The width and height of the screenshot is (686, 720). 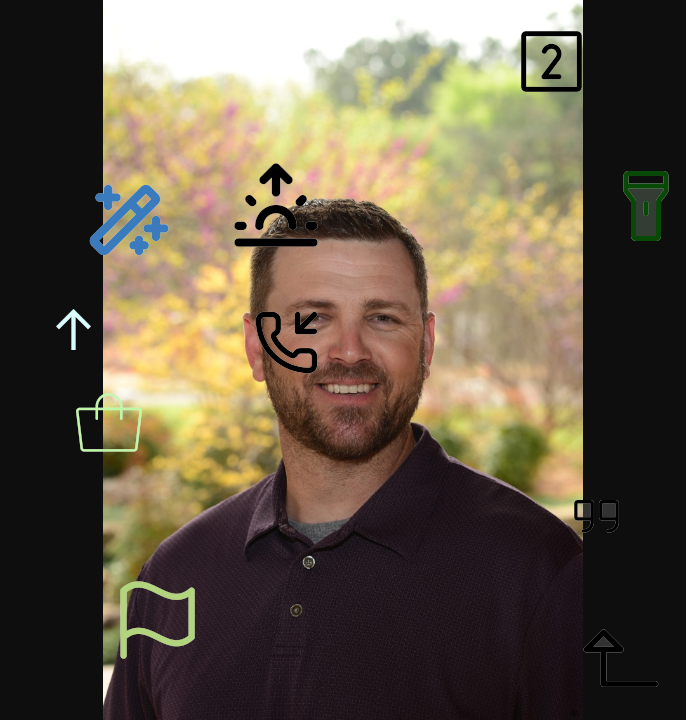 What do you see at coordinates (551, 61) in the screenshot?
I see `select option number two` at bounding box center [551, 61].